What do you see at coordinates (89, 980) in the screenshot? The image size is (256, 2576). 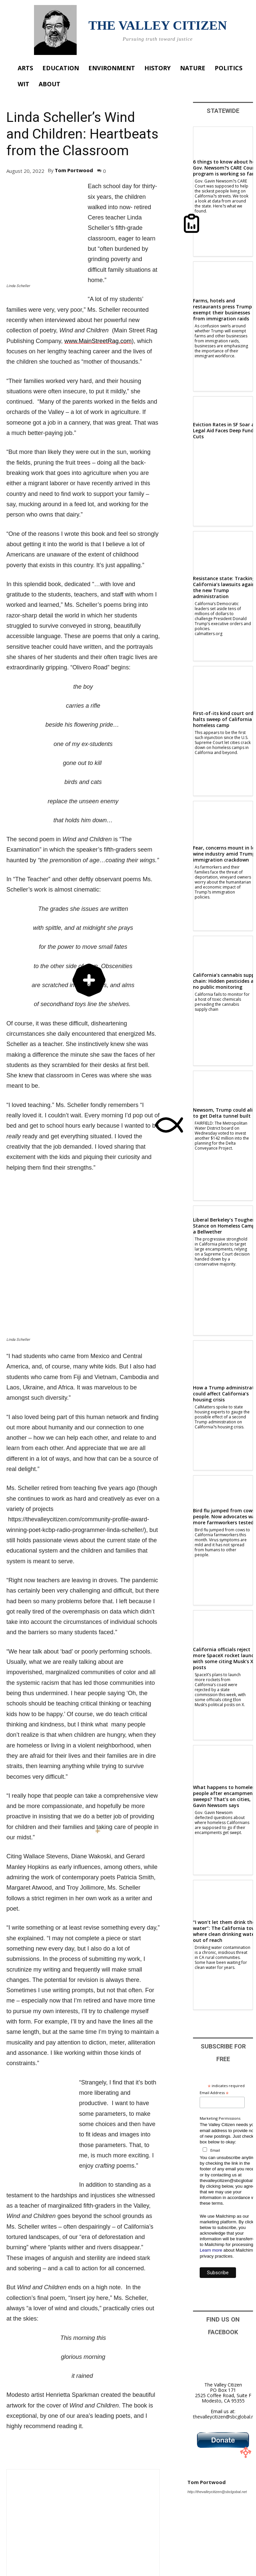 I see `add a new item or element` at bounding box center [89, 980].